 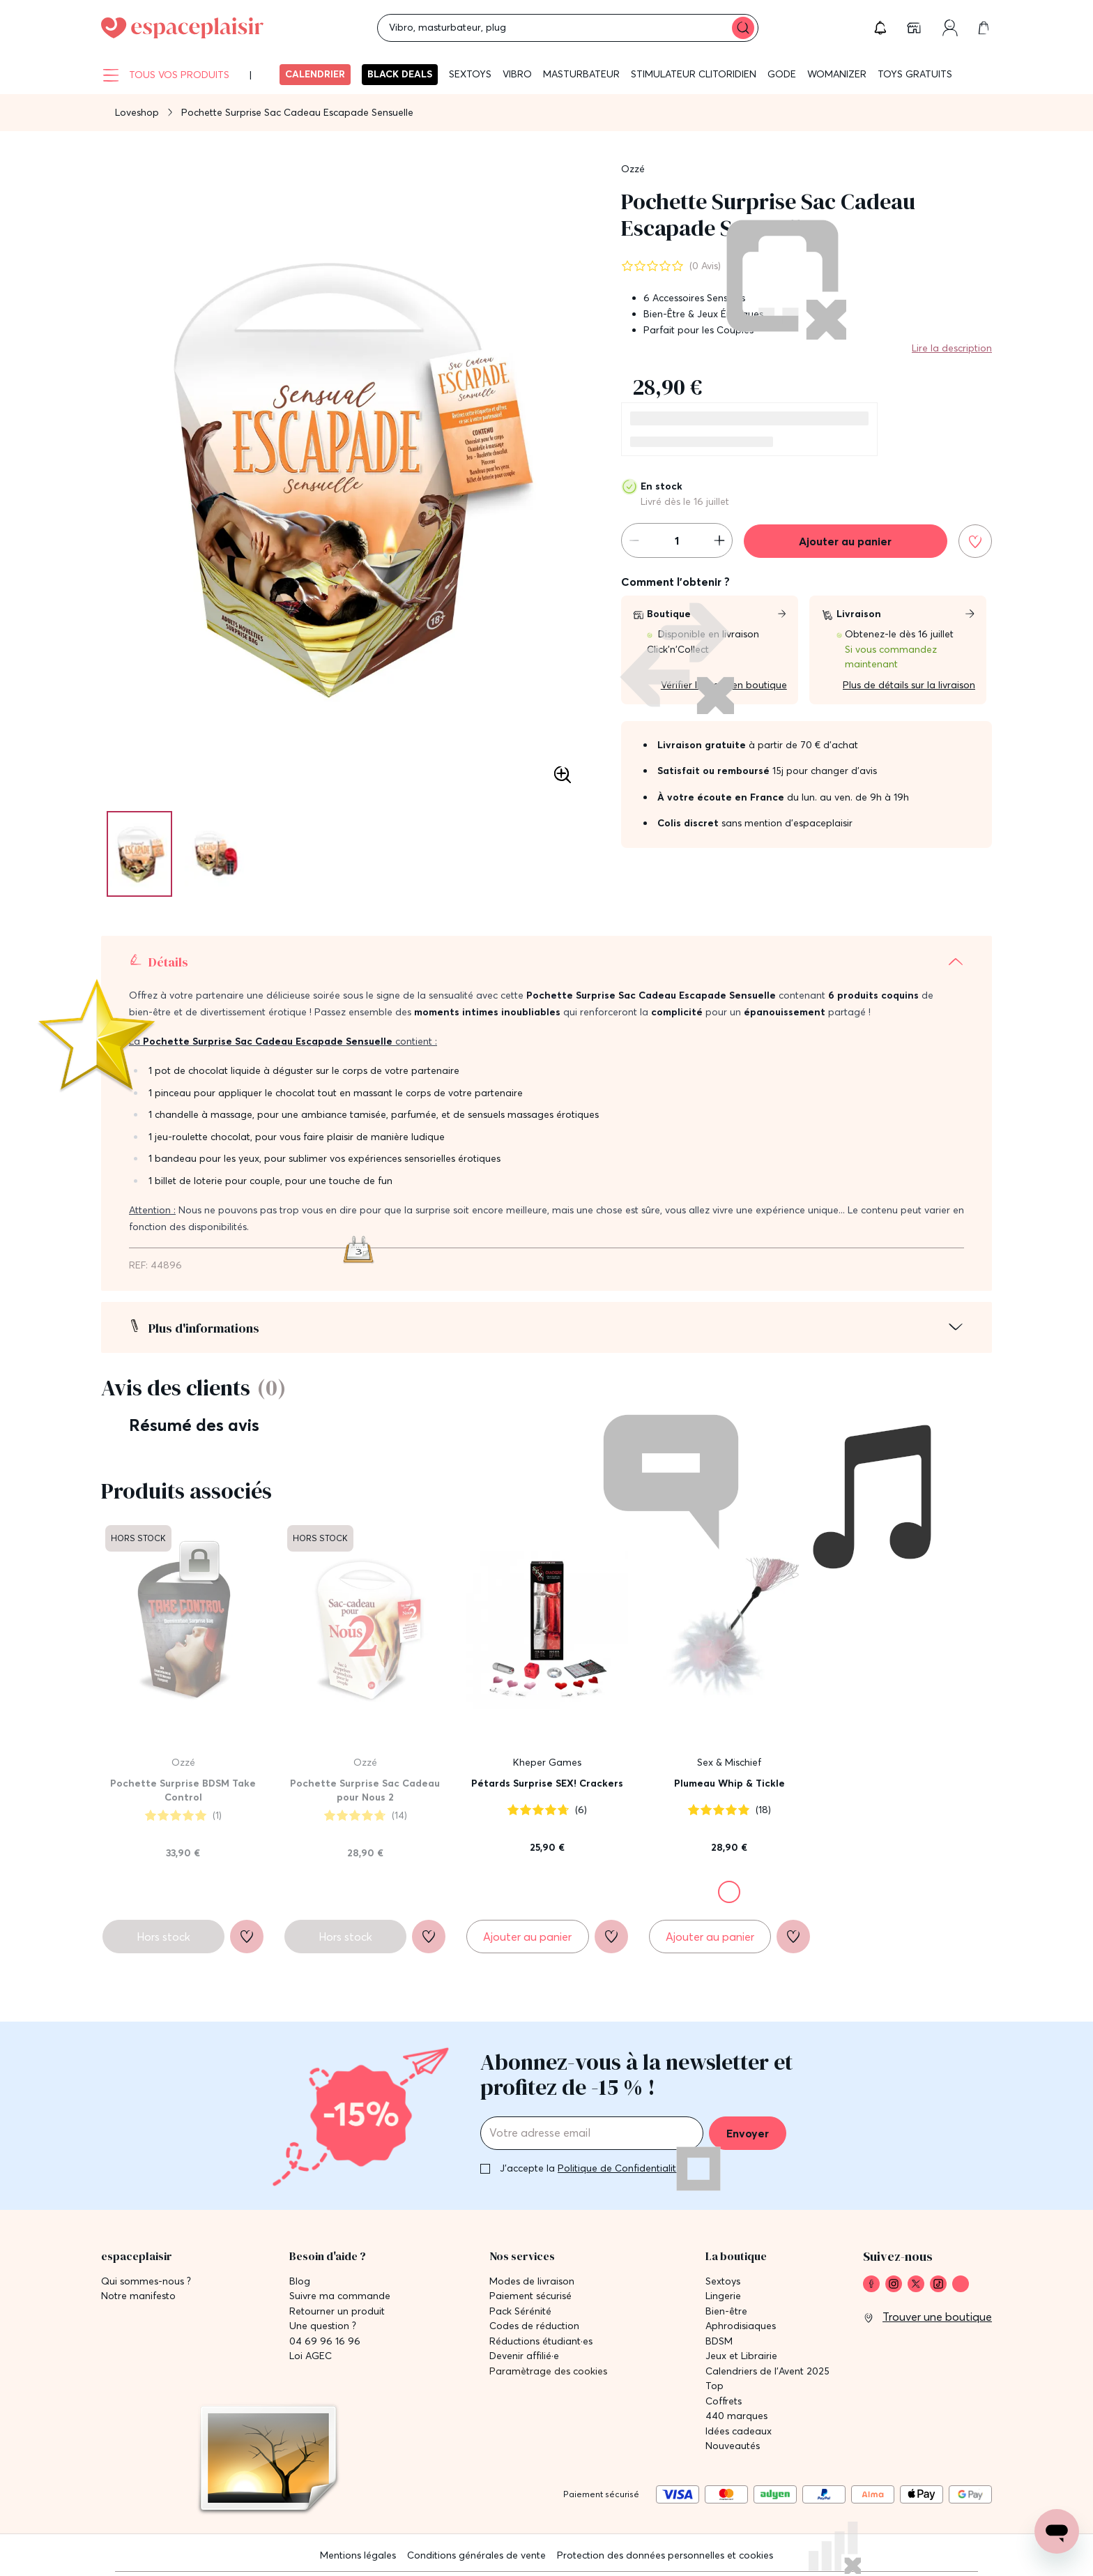 I want to click on open calendar application, so click(x=358, y=1251).